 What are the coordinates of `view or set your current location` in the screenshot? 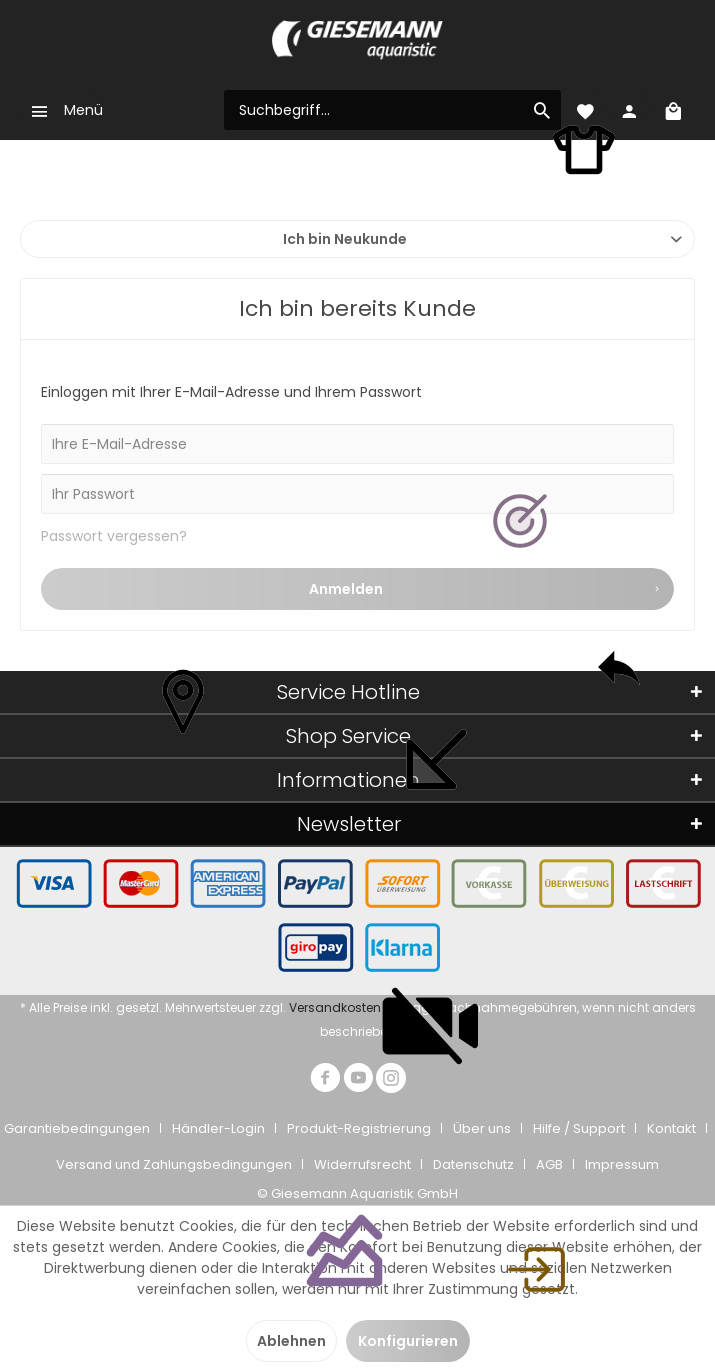 It's located at (183, 703).